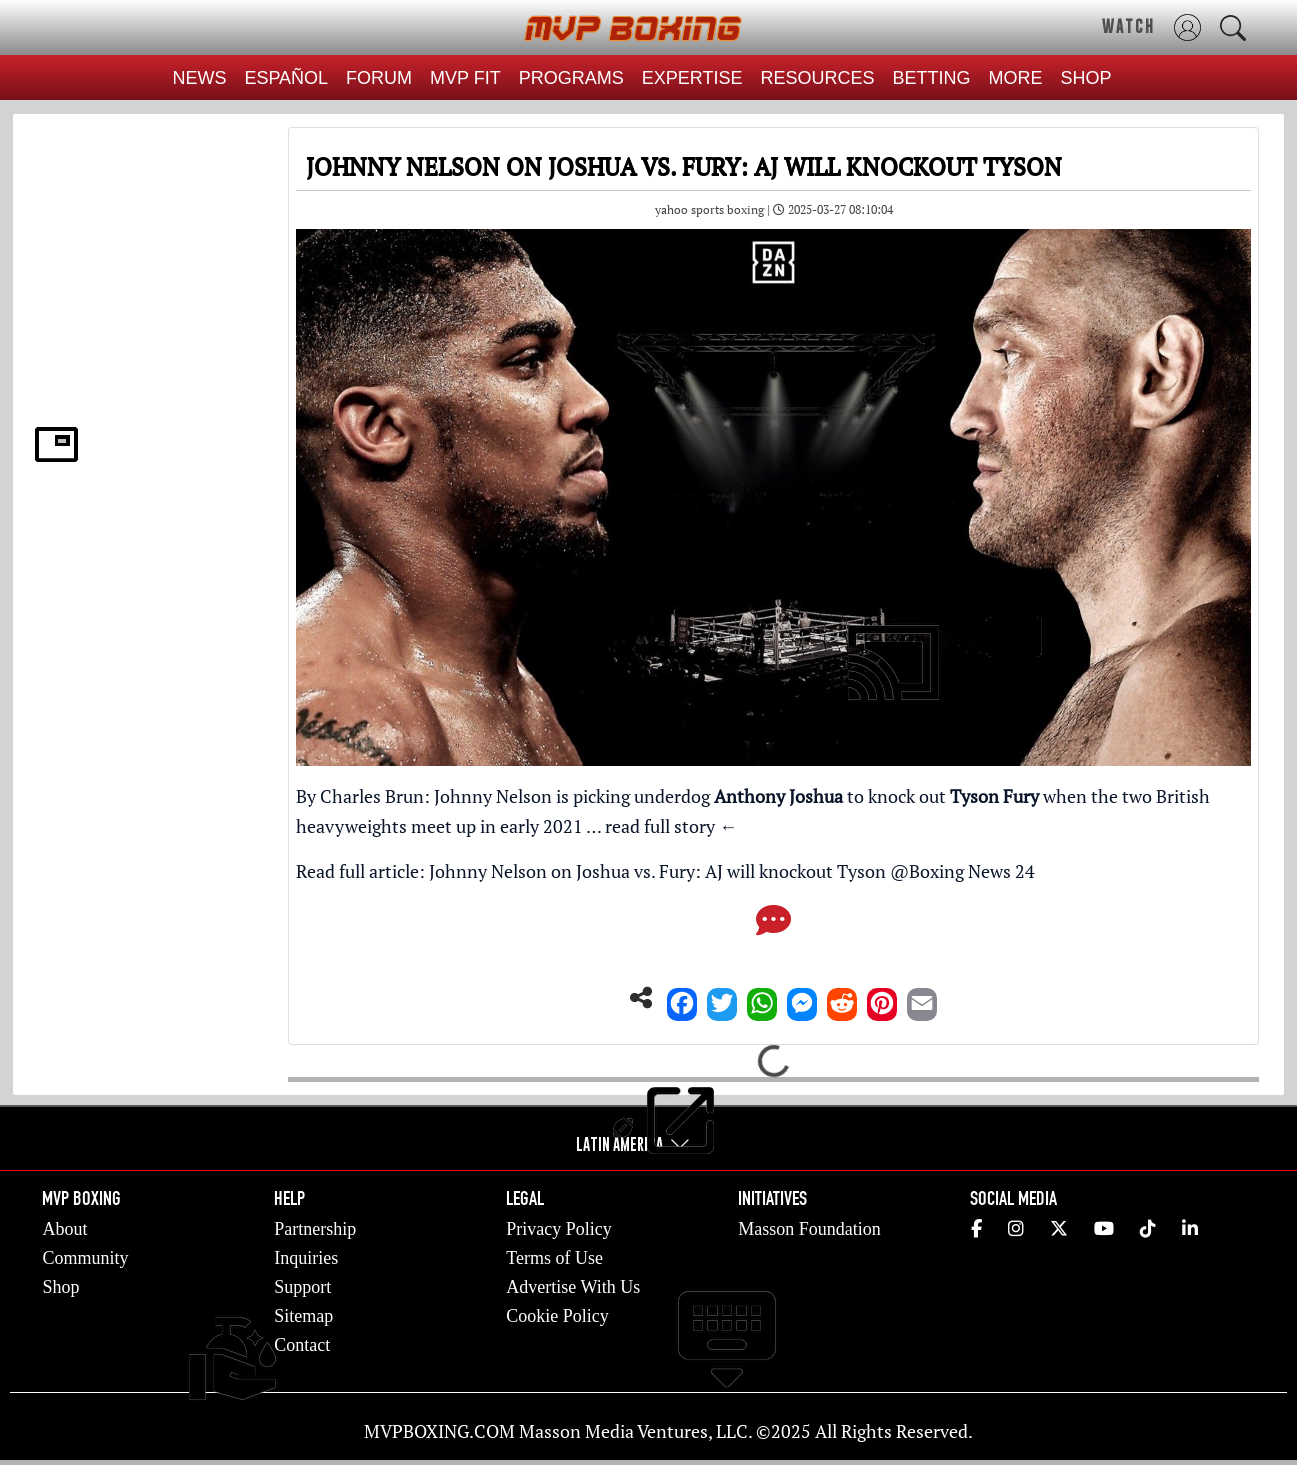 Image resolution: width=1297 pixels, height=1465 pixels. Describe the element at coordinates (680, 1120) in the screenshot. I see `open link in a new tab or window` at that location.